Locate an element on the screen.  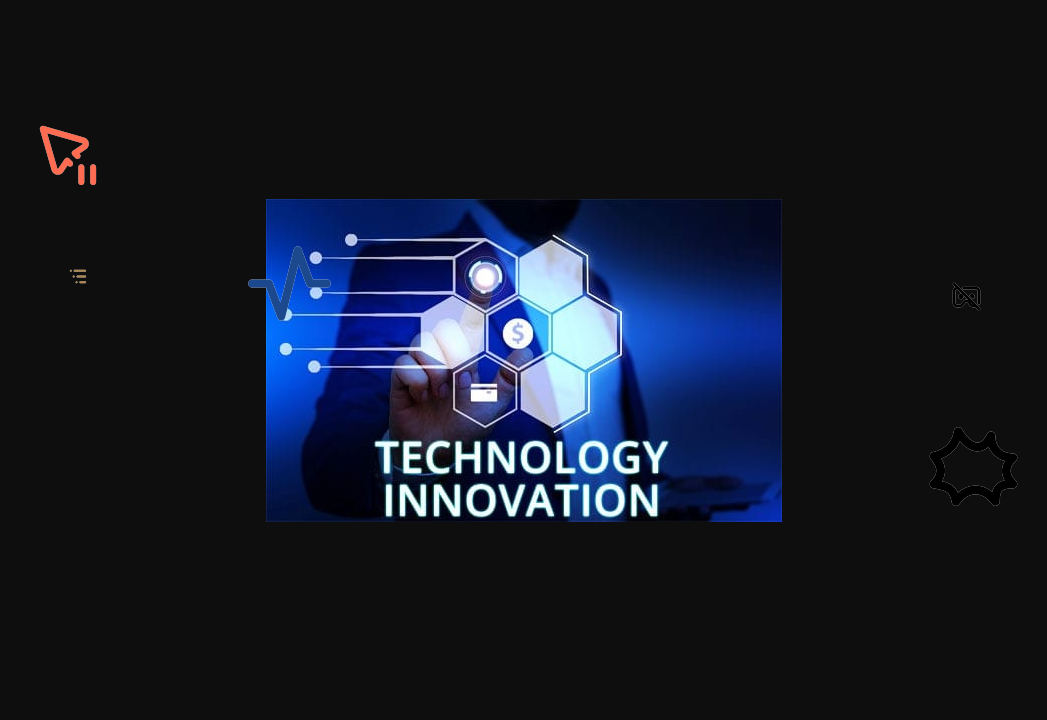
indicates an explosion or impact effect is located at coordinates (973, 466).